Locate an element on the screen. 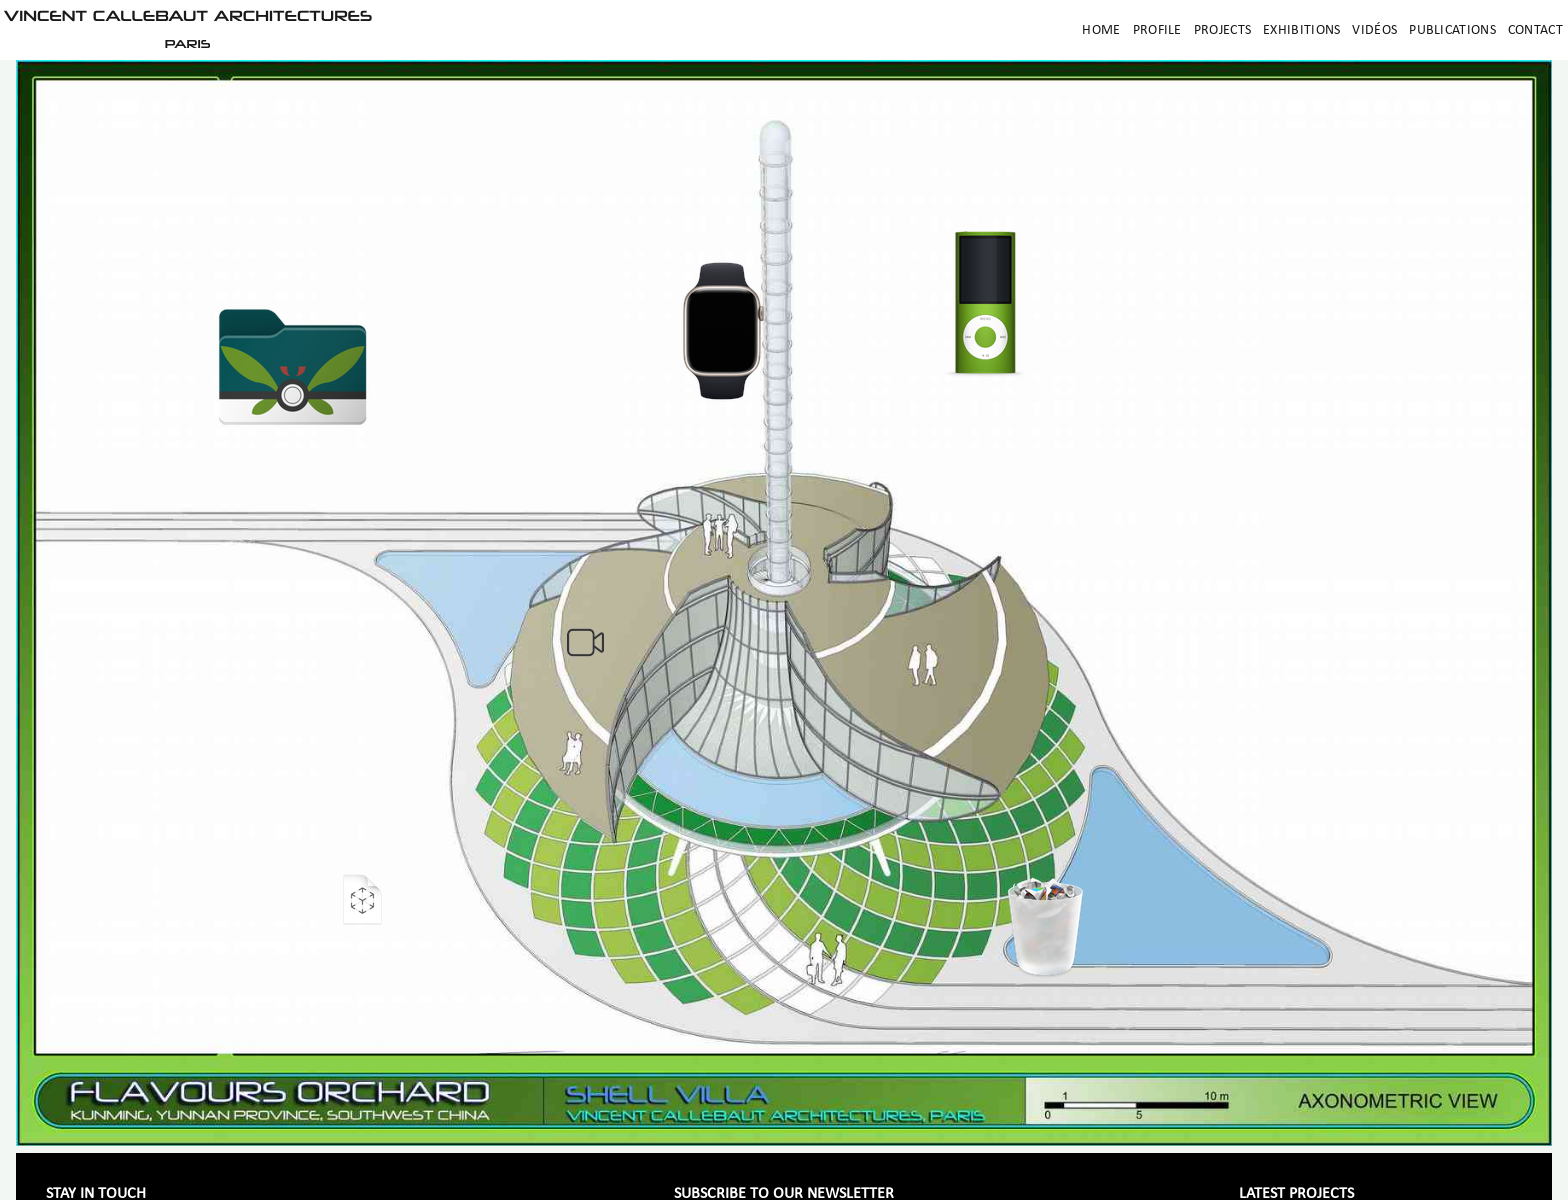 The width and height of the screenshot is (1568, 1200). start a video call is located at coordinates (585, 642).